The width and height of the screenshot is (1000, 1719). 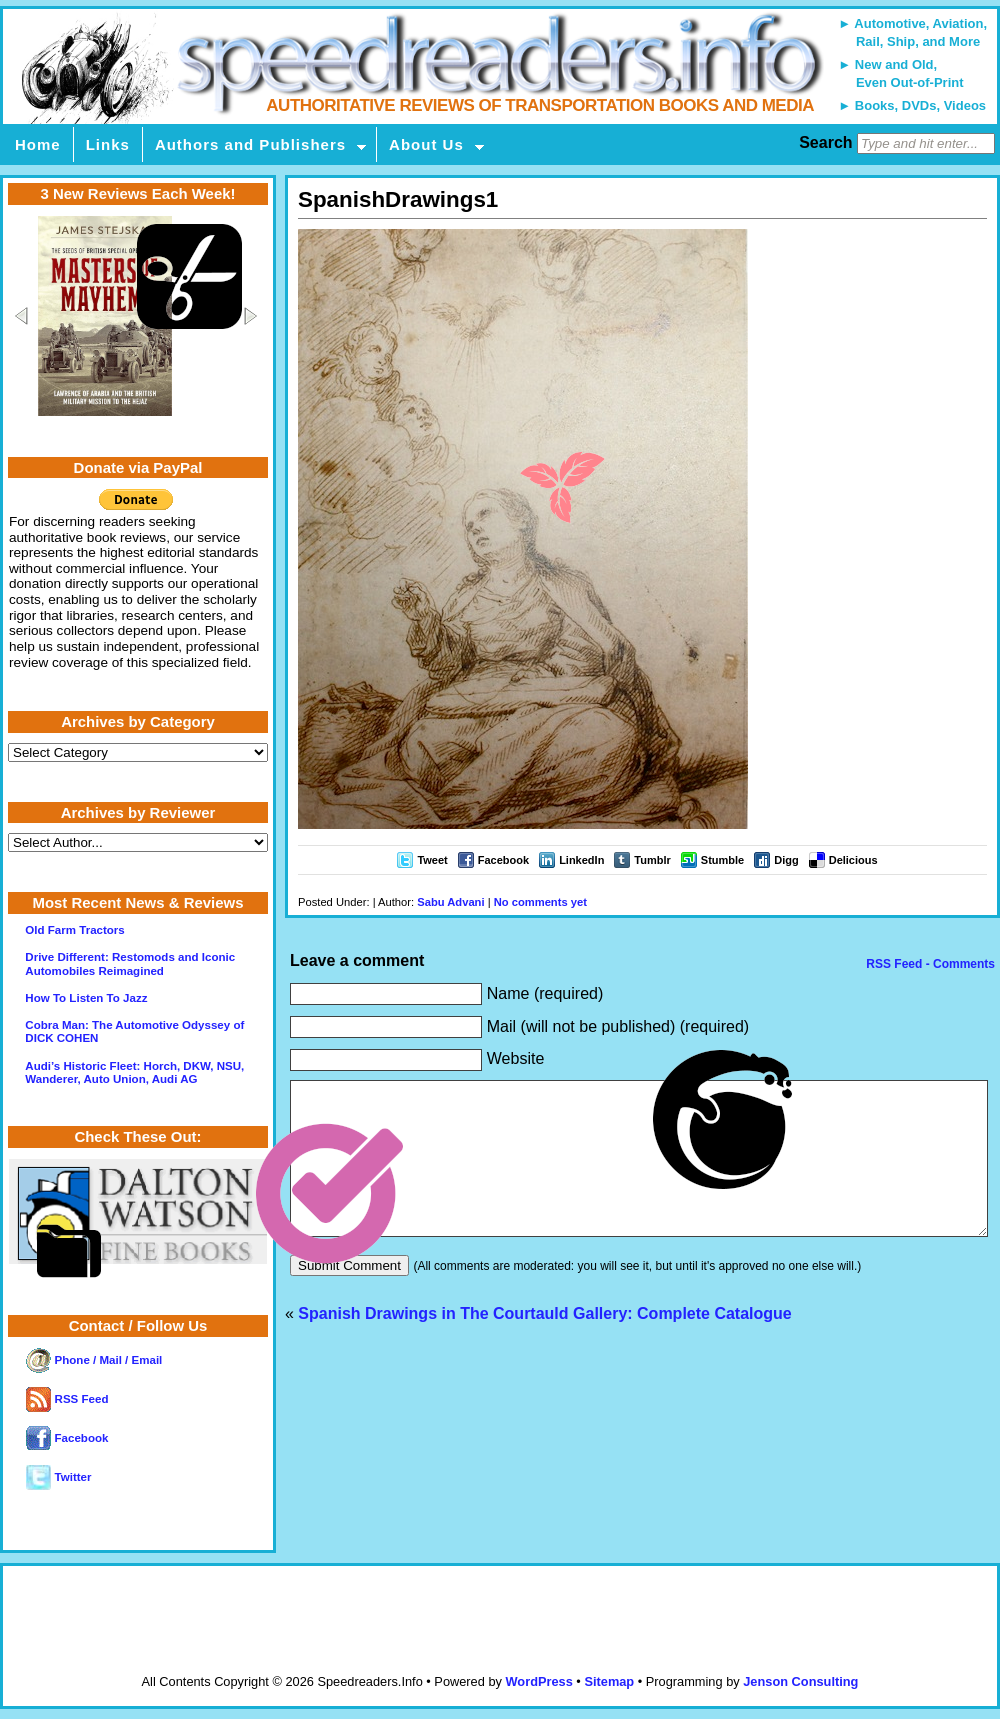 I want to click on open lutris gaming platform, so click(x=722, y=1119).